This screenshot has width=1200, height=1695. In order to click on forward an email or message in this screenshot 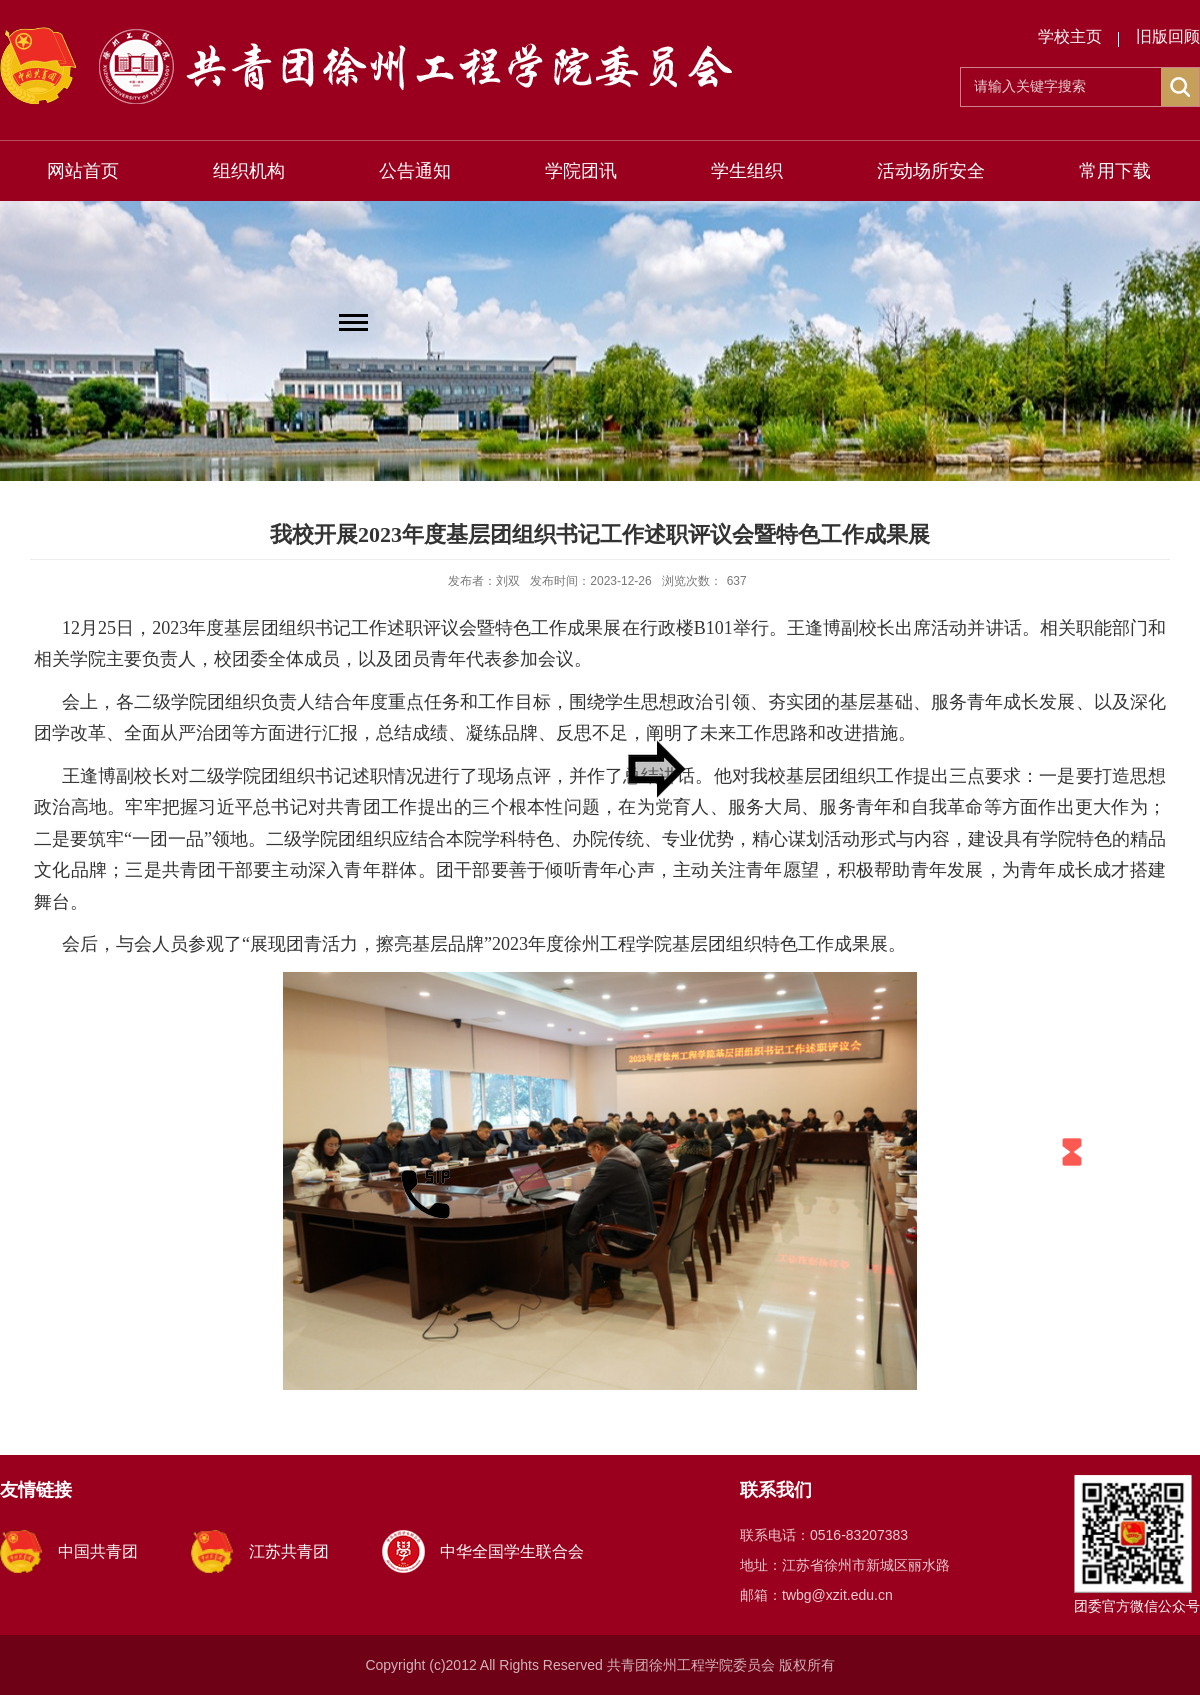, I will do `click(657, 769)`.